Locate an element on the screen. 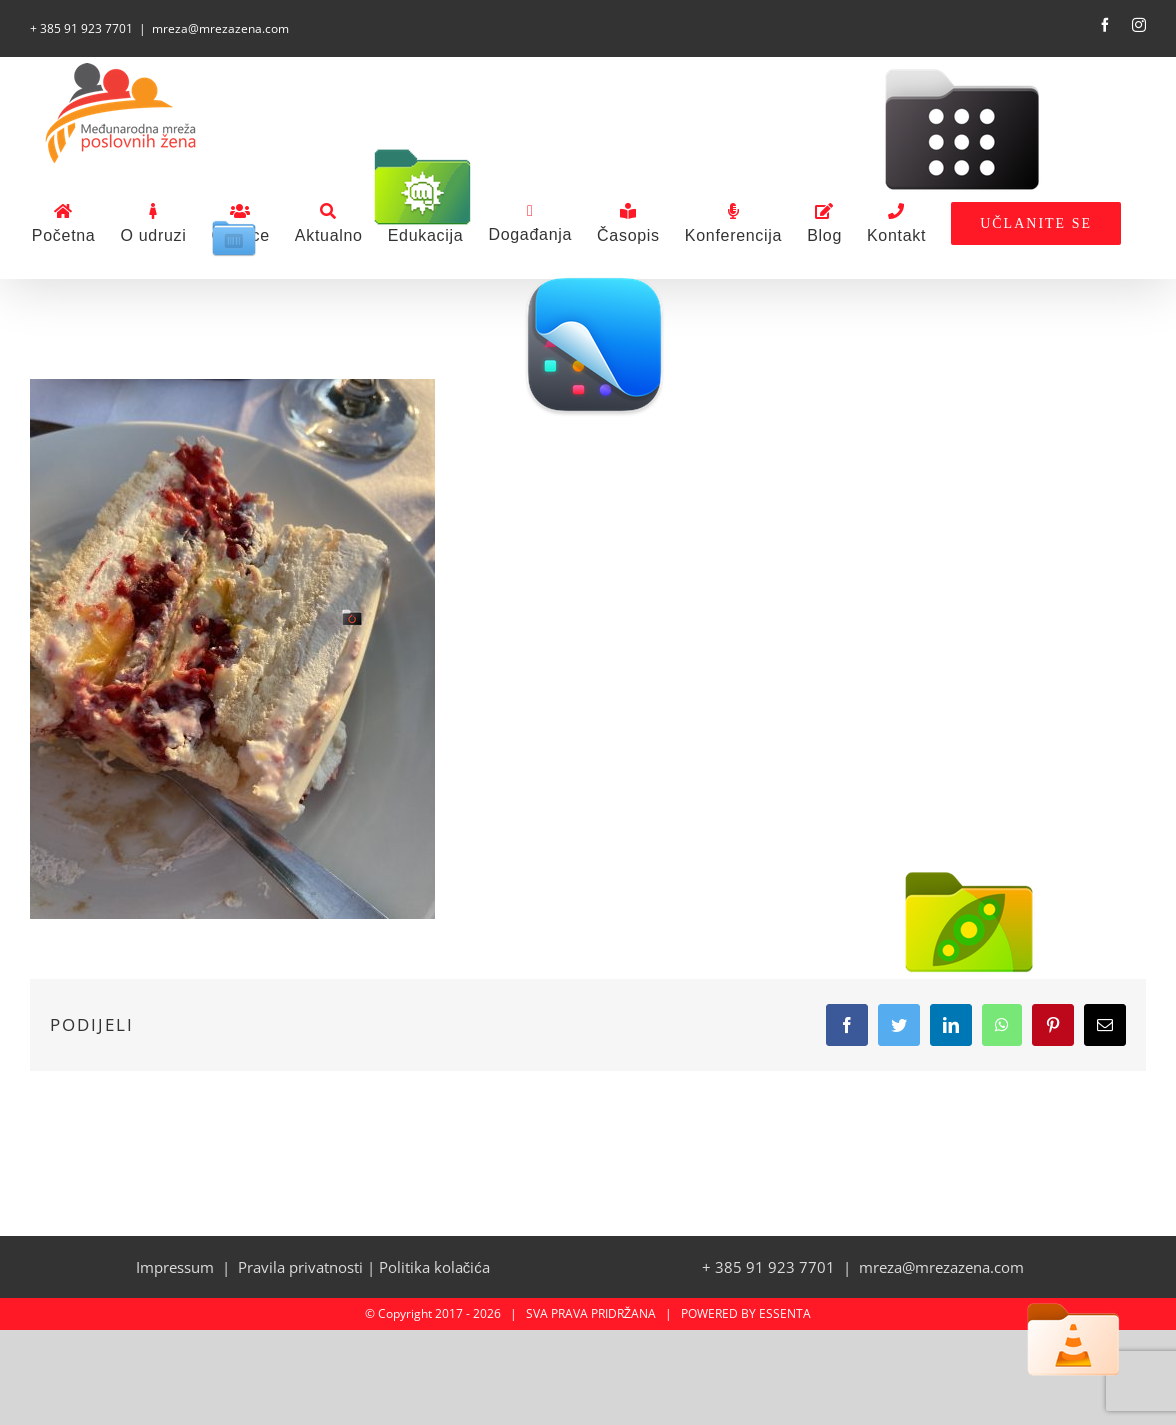  open folder containing scanned OCR documents is located at coordinates (234, 238).